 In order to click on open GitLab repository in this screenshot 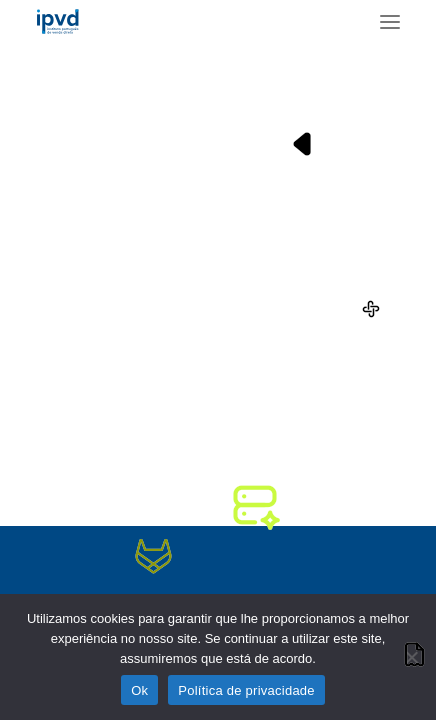, I will do `click(153, 555)`.